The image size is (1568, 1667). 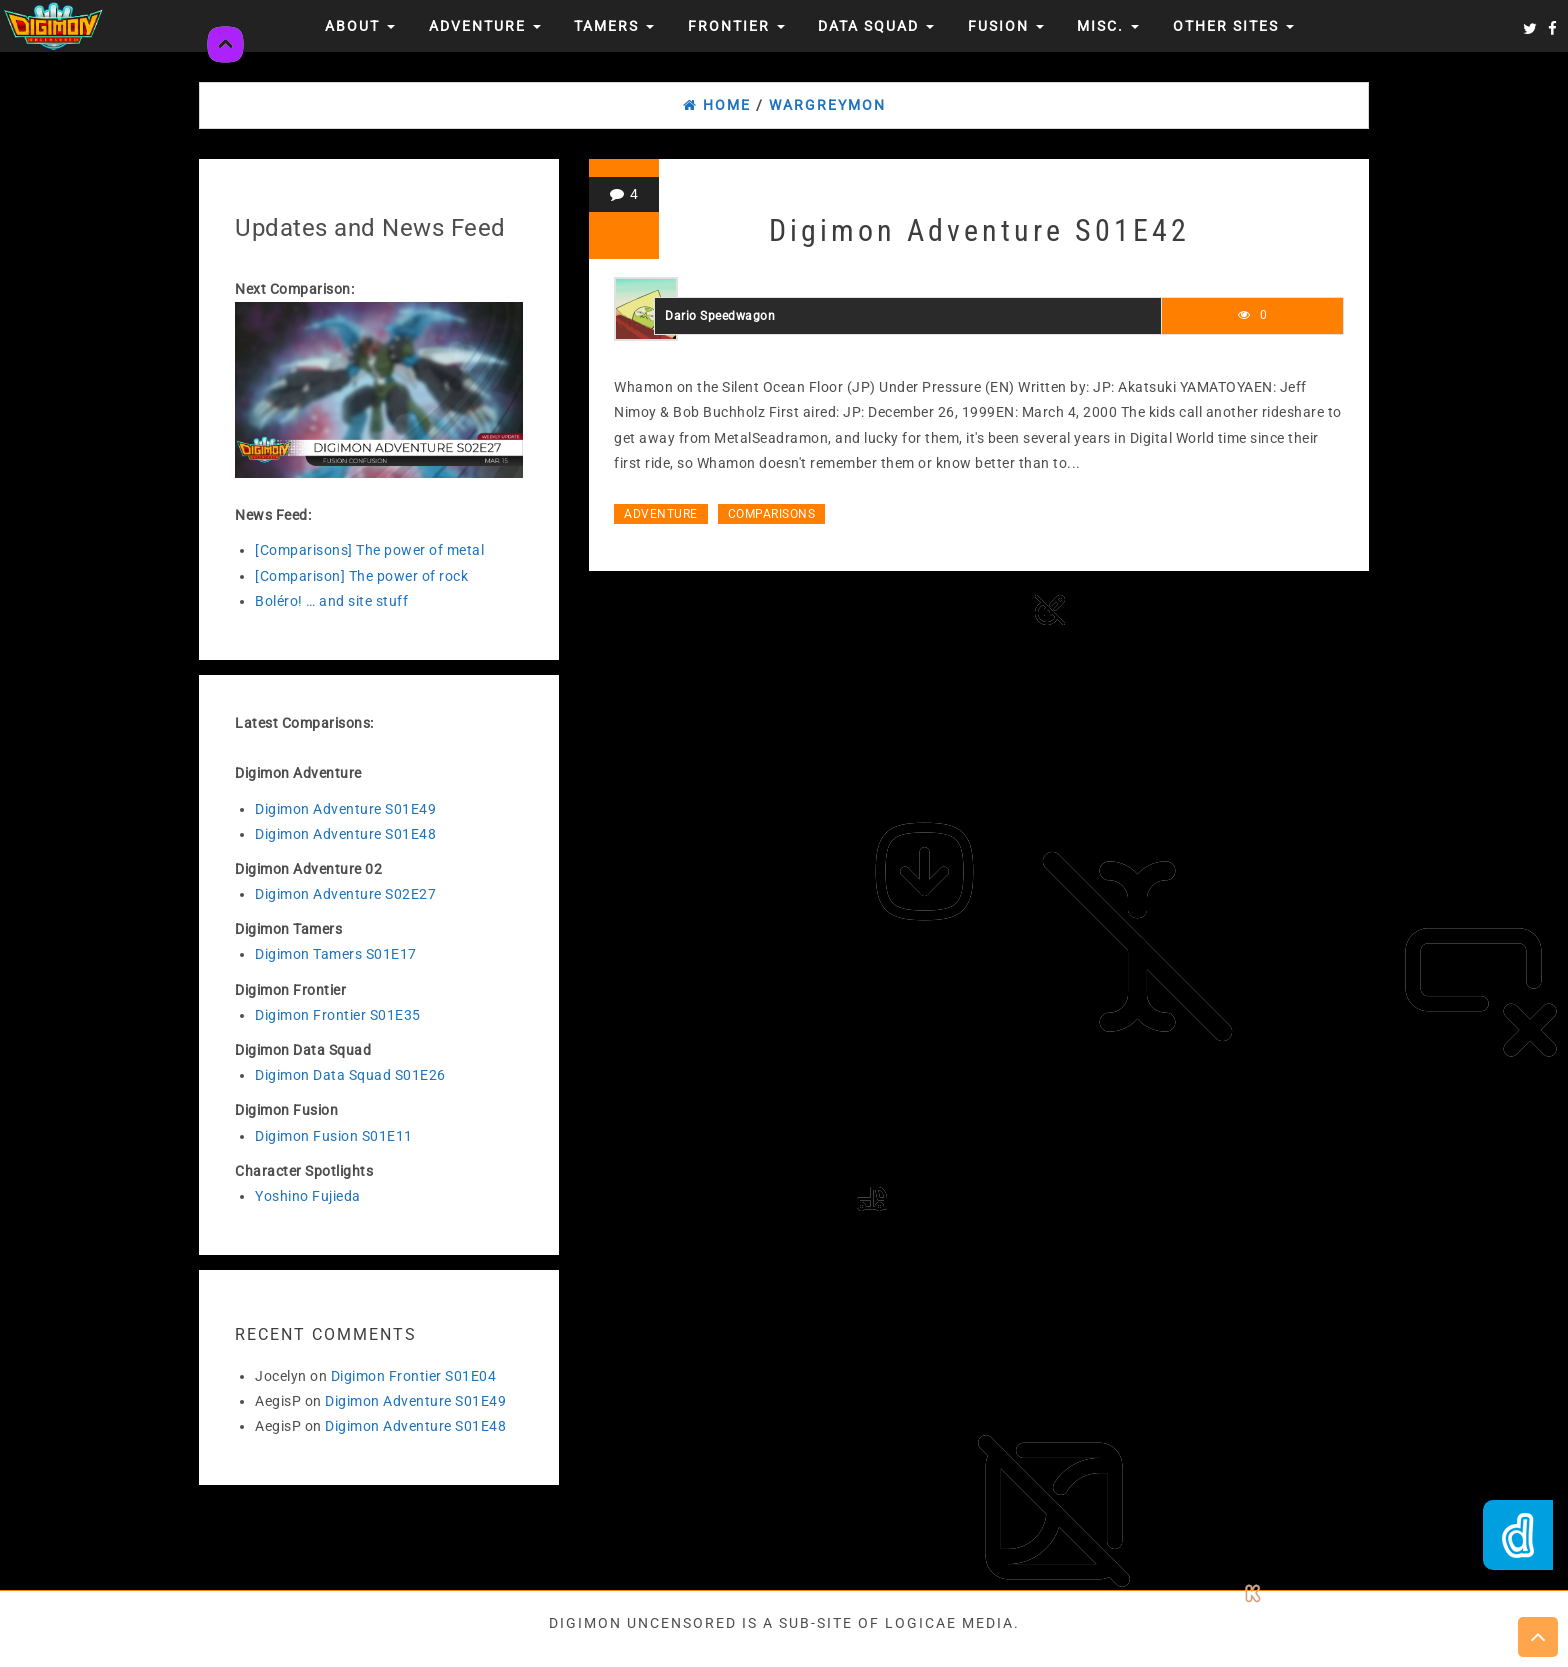 What do you see at coordinates (1054, 1511) in the screenshot?
I see `disable contrast adjustment` at bounding box center [1054, 1511].